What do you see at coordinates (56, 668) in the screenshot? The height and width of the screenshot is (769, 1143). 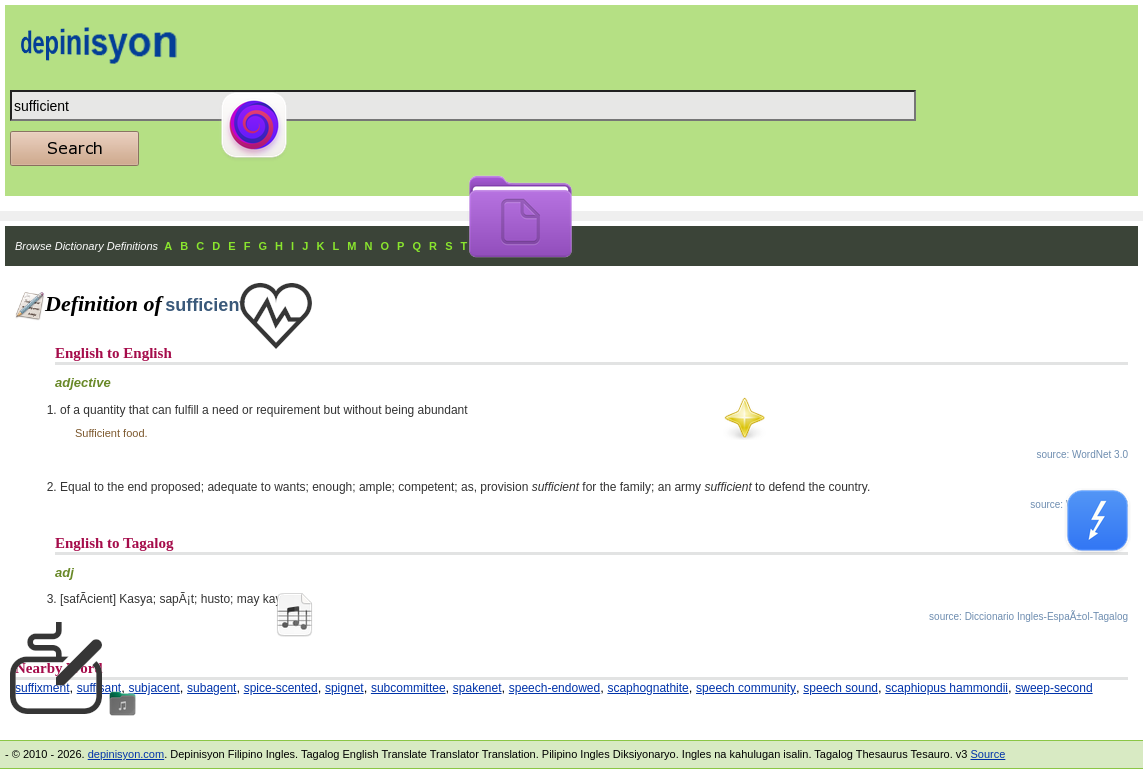 I see `configure wacom tablet settings` at bounding box center [56, 668].